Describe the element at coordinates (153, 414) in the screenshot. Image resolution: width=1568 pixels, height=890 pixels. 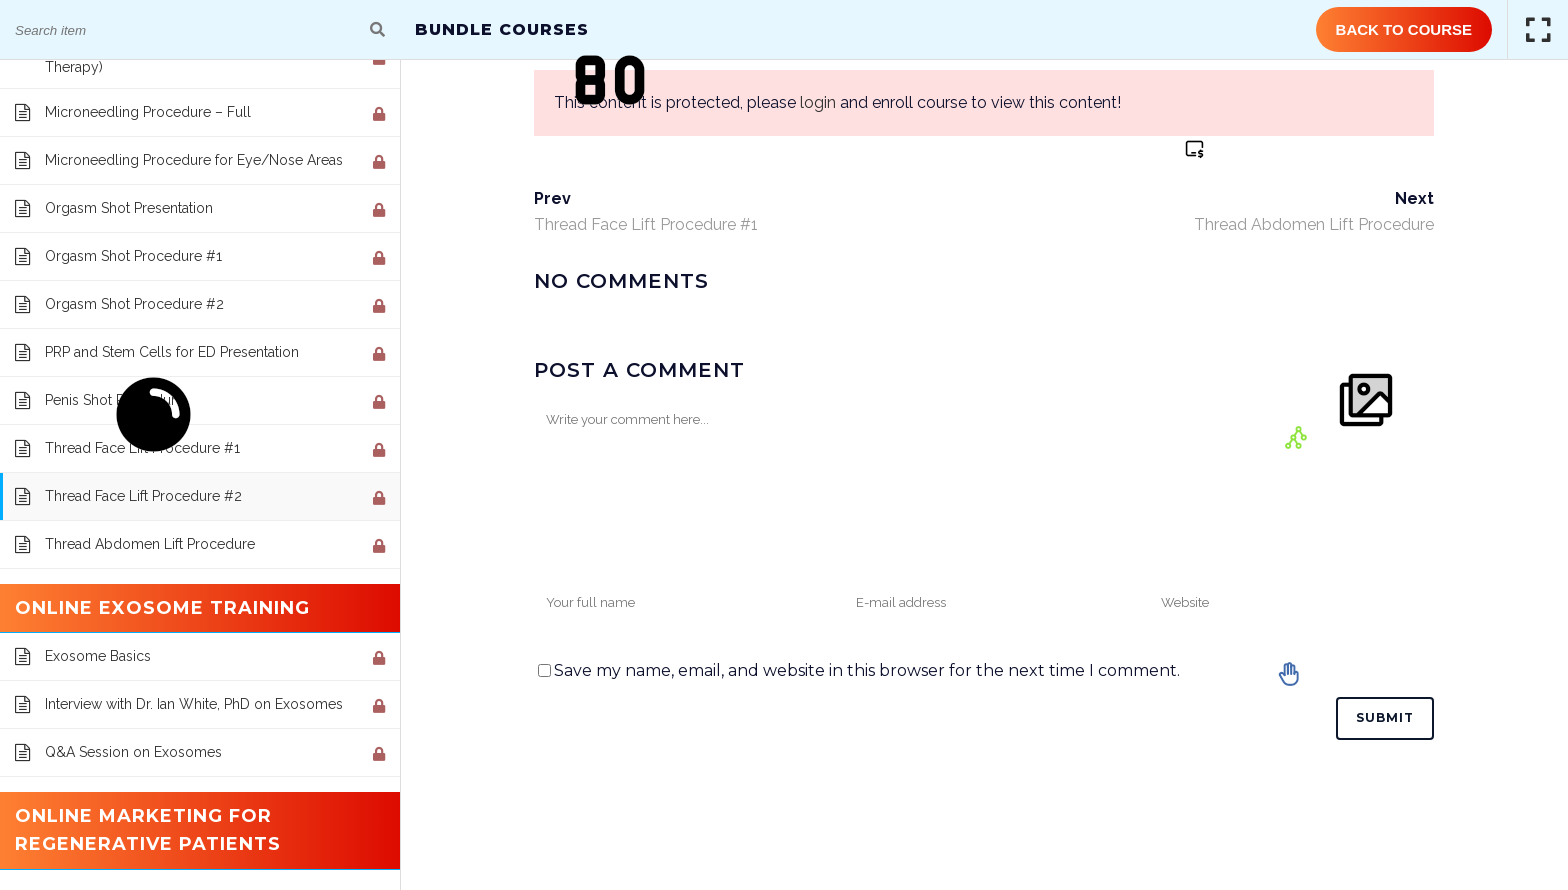
I see `apply inner shadow effect to top-right corner` at that location.